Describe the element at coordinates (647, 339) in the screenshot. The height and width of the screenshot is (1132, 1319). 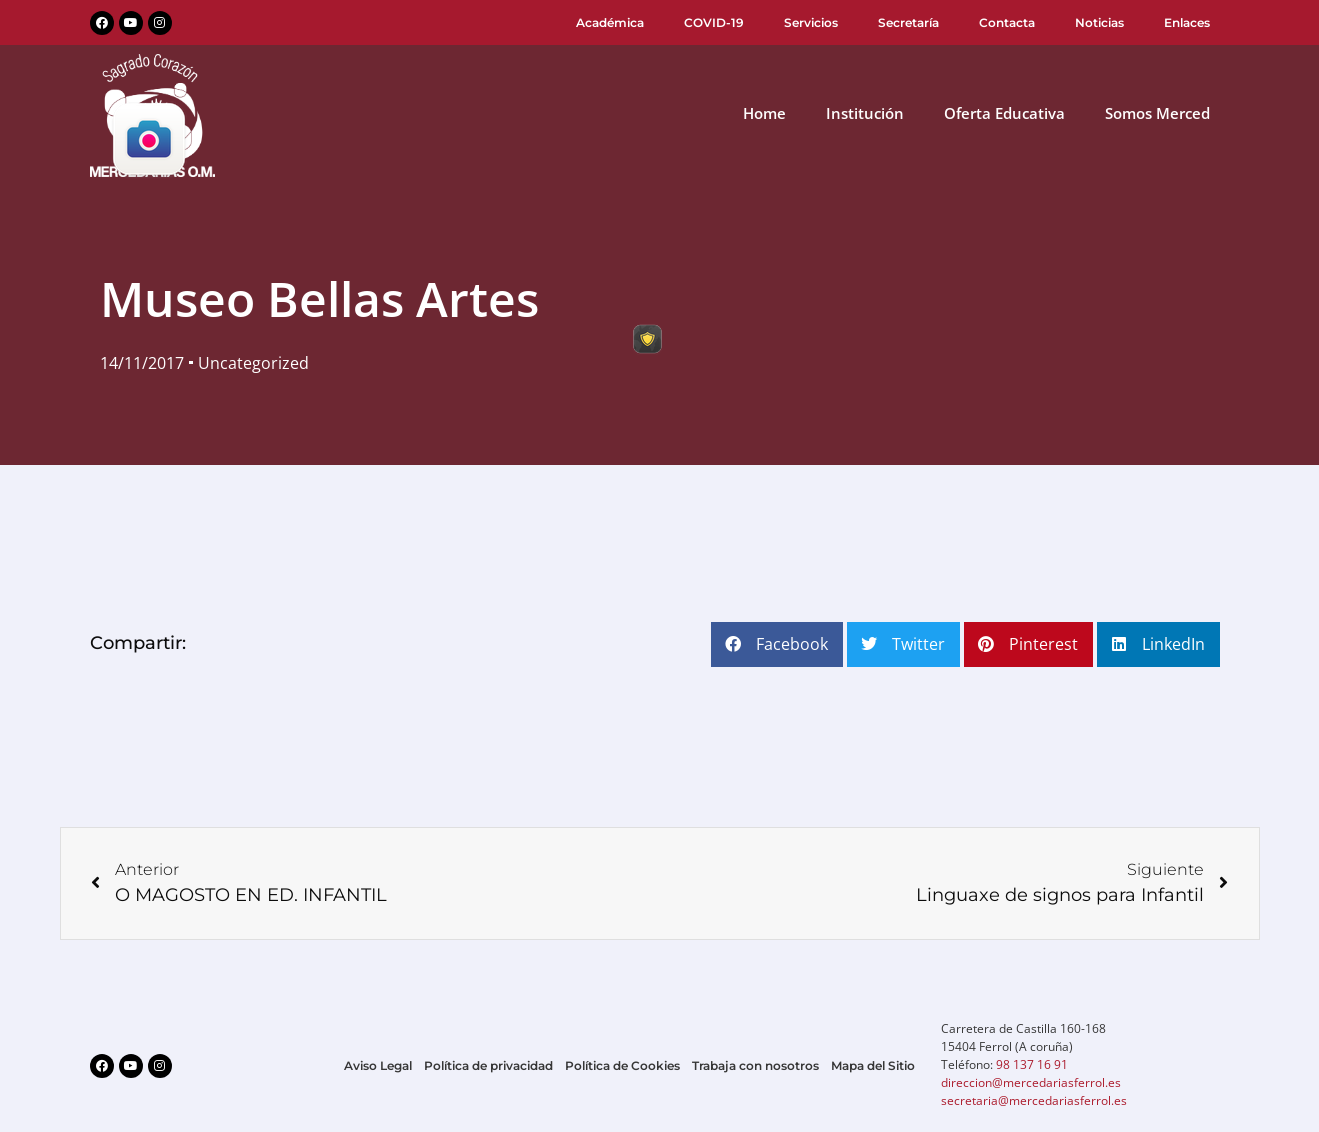
I see `open vpn settings and preferences` at that location.